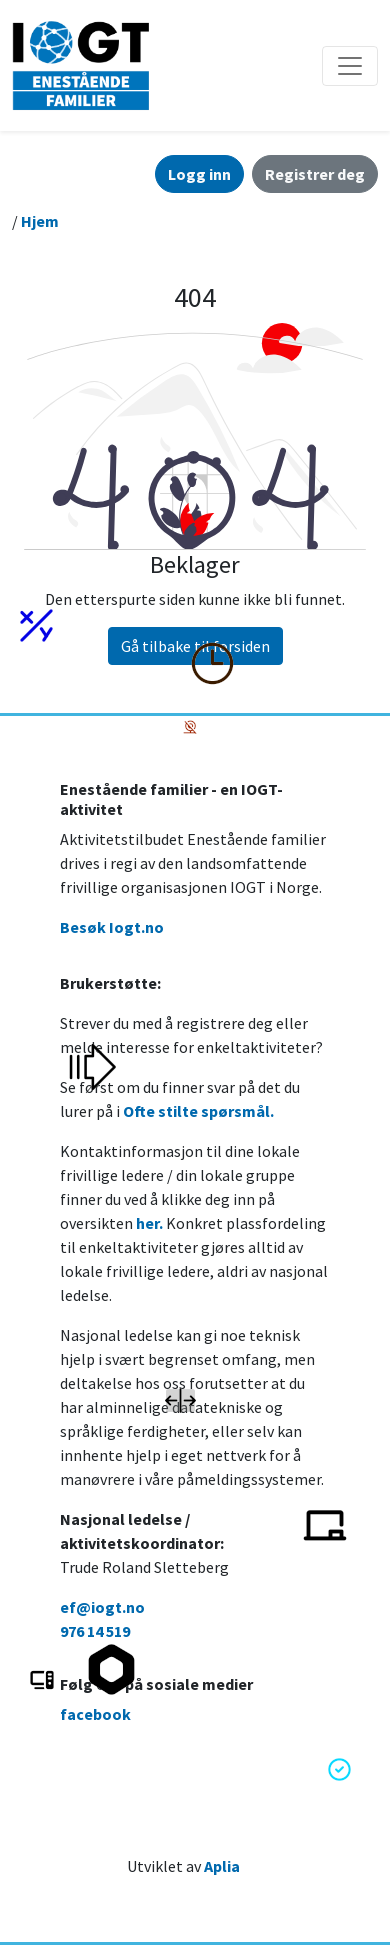 This screenshot has width=390, height=1945. I want to click on webcam is disabled or turned off, so click(190, 727).